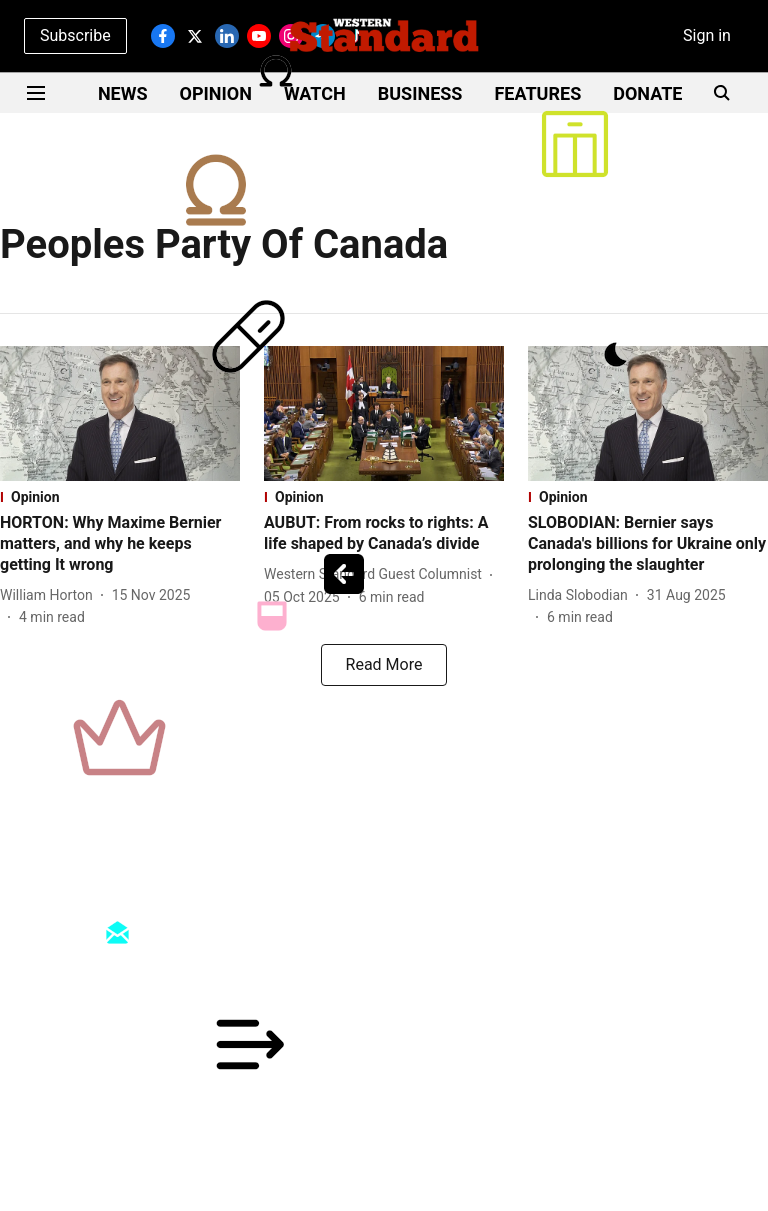 The image size is (768, 1211). I want to click on an opened or read email message, so click(117, 932).